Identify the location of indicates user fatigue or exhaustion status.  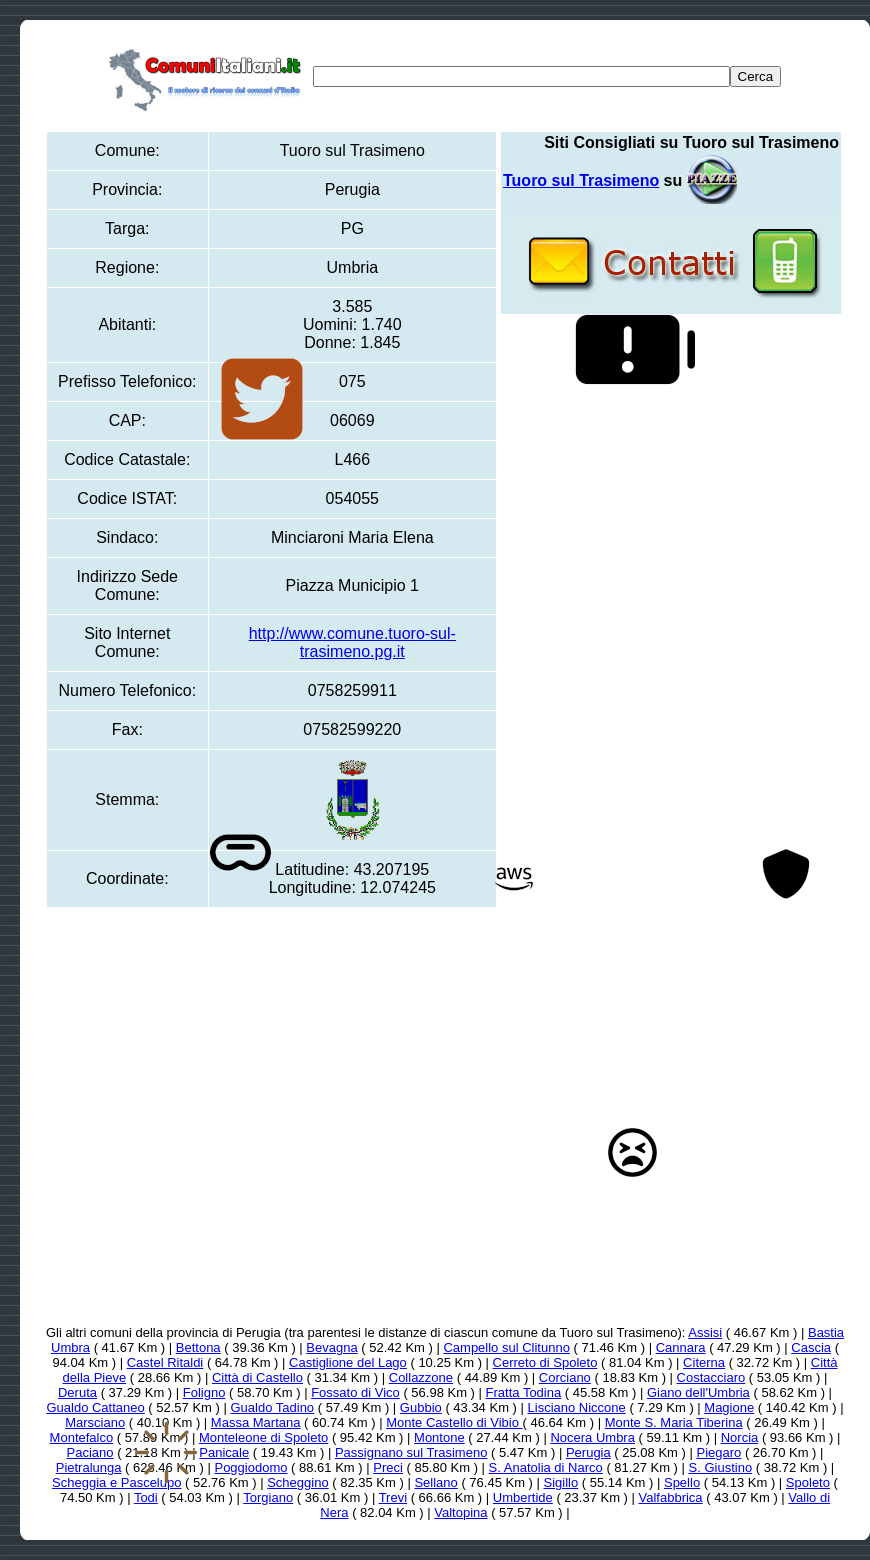
(632, 1152).